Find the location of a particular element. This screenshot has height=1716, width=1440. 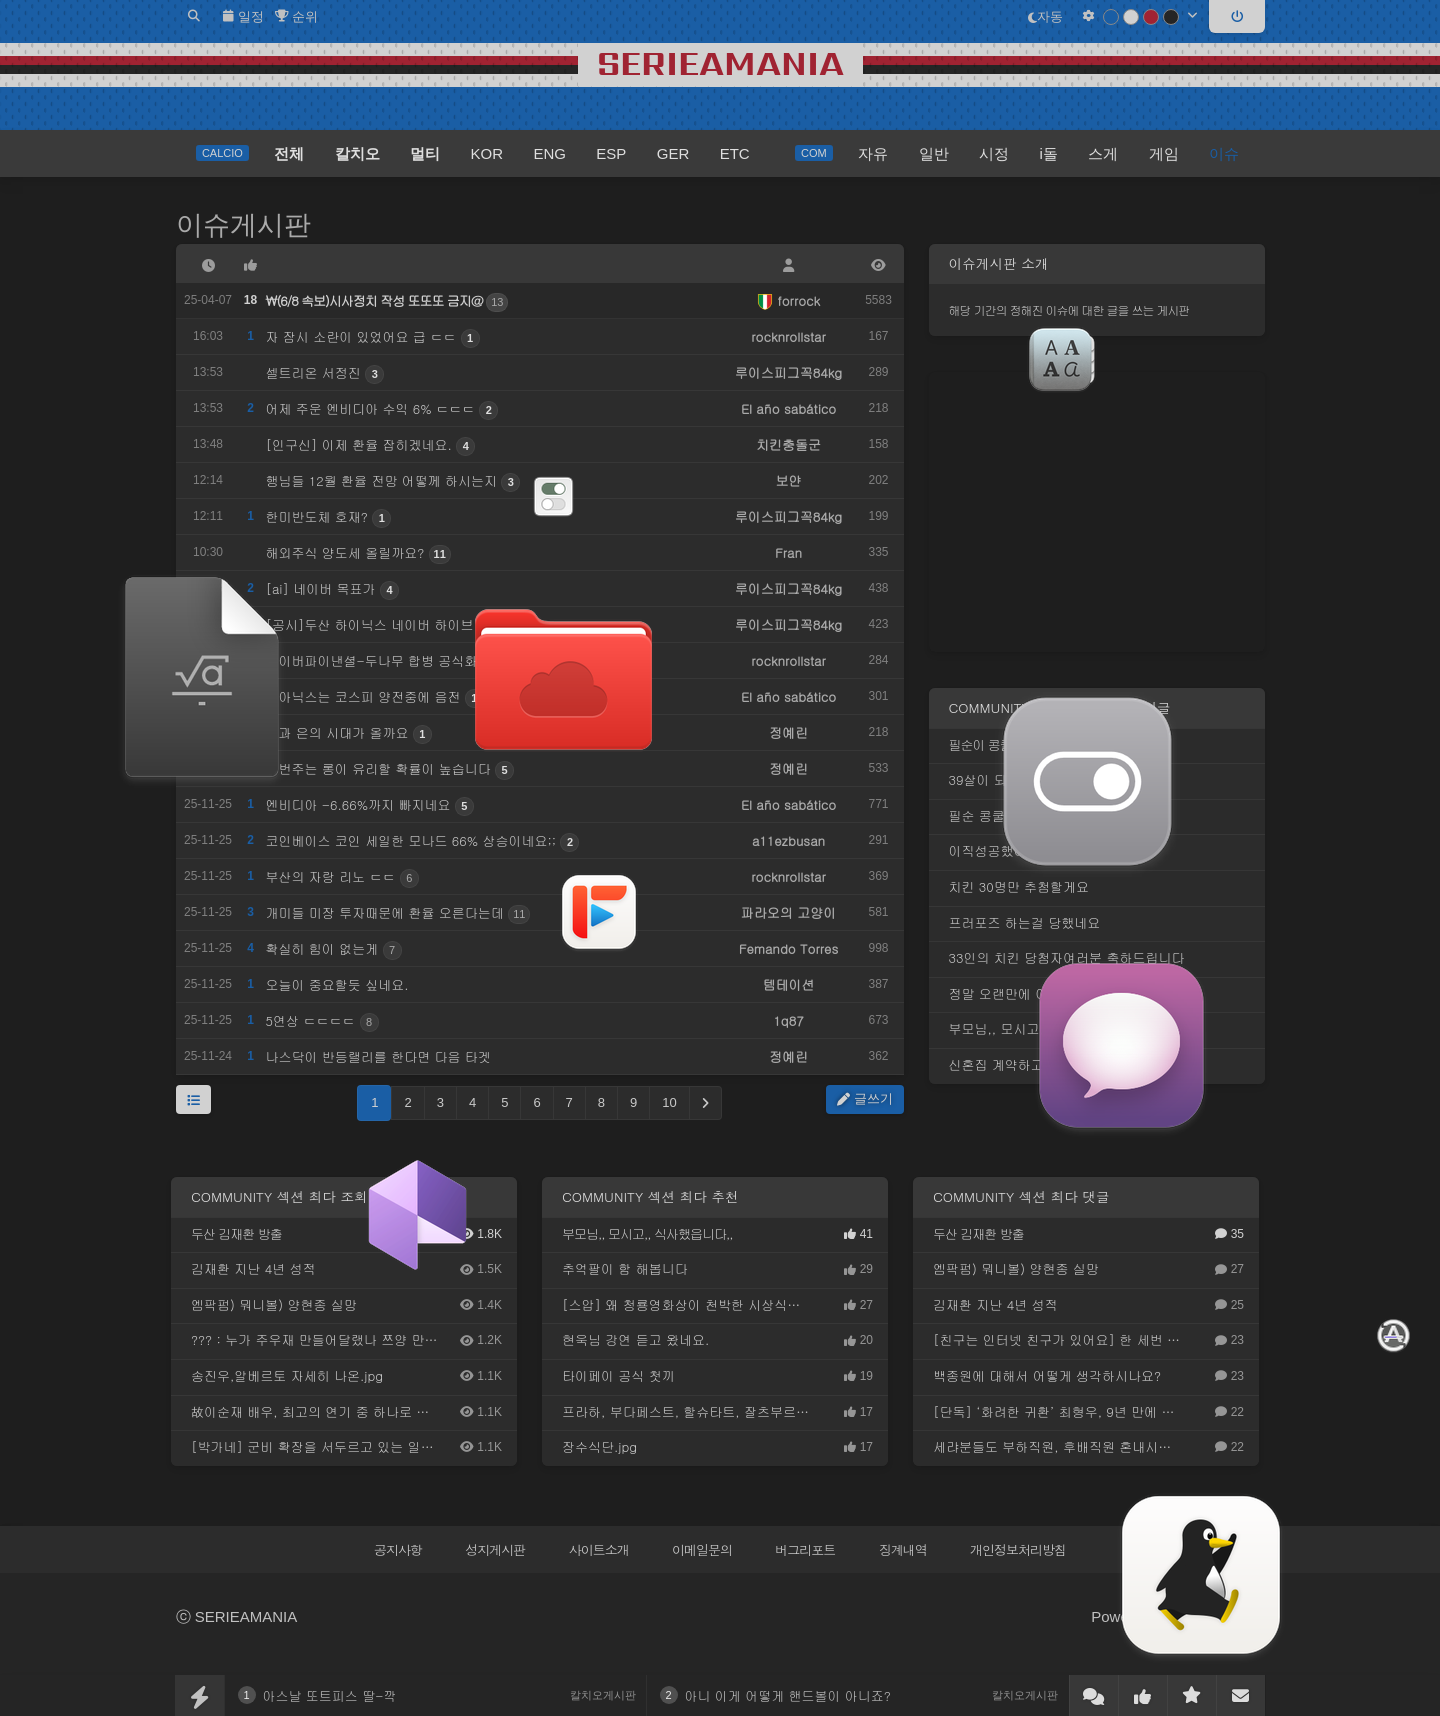

opendocument formula template file is located at coordinates (202, 681).